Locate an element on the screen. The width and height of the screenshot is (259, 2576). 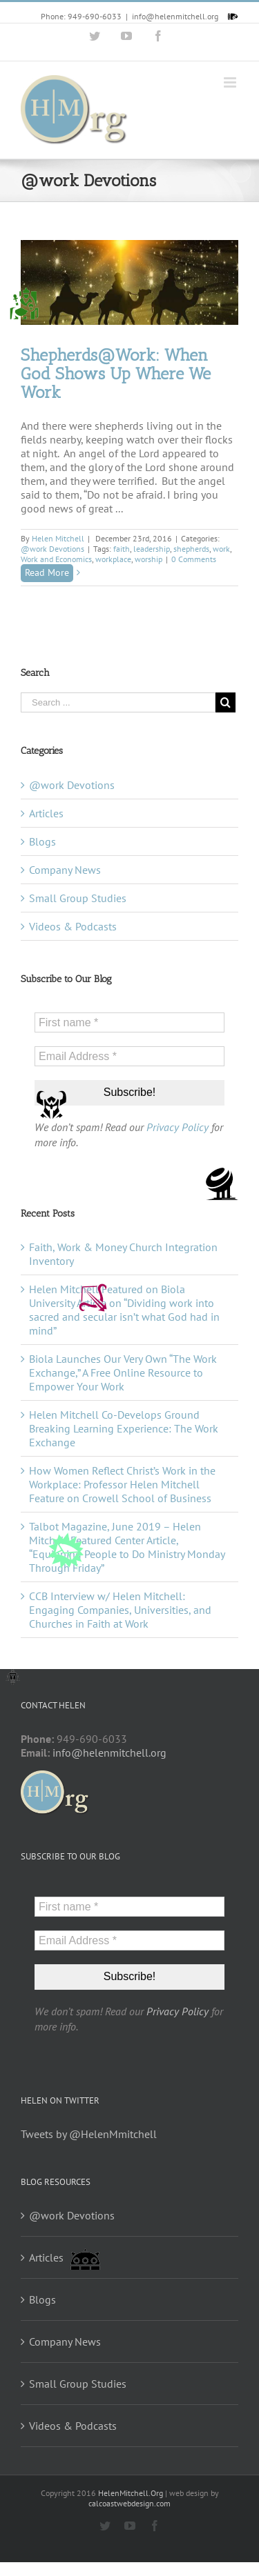
select gaul or celtic warrior class is located at coordinates (85, 2260).